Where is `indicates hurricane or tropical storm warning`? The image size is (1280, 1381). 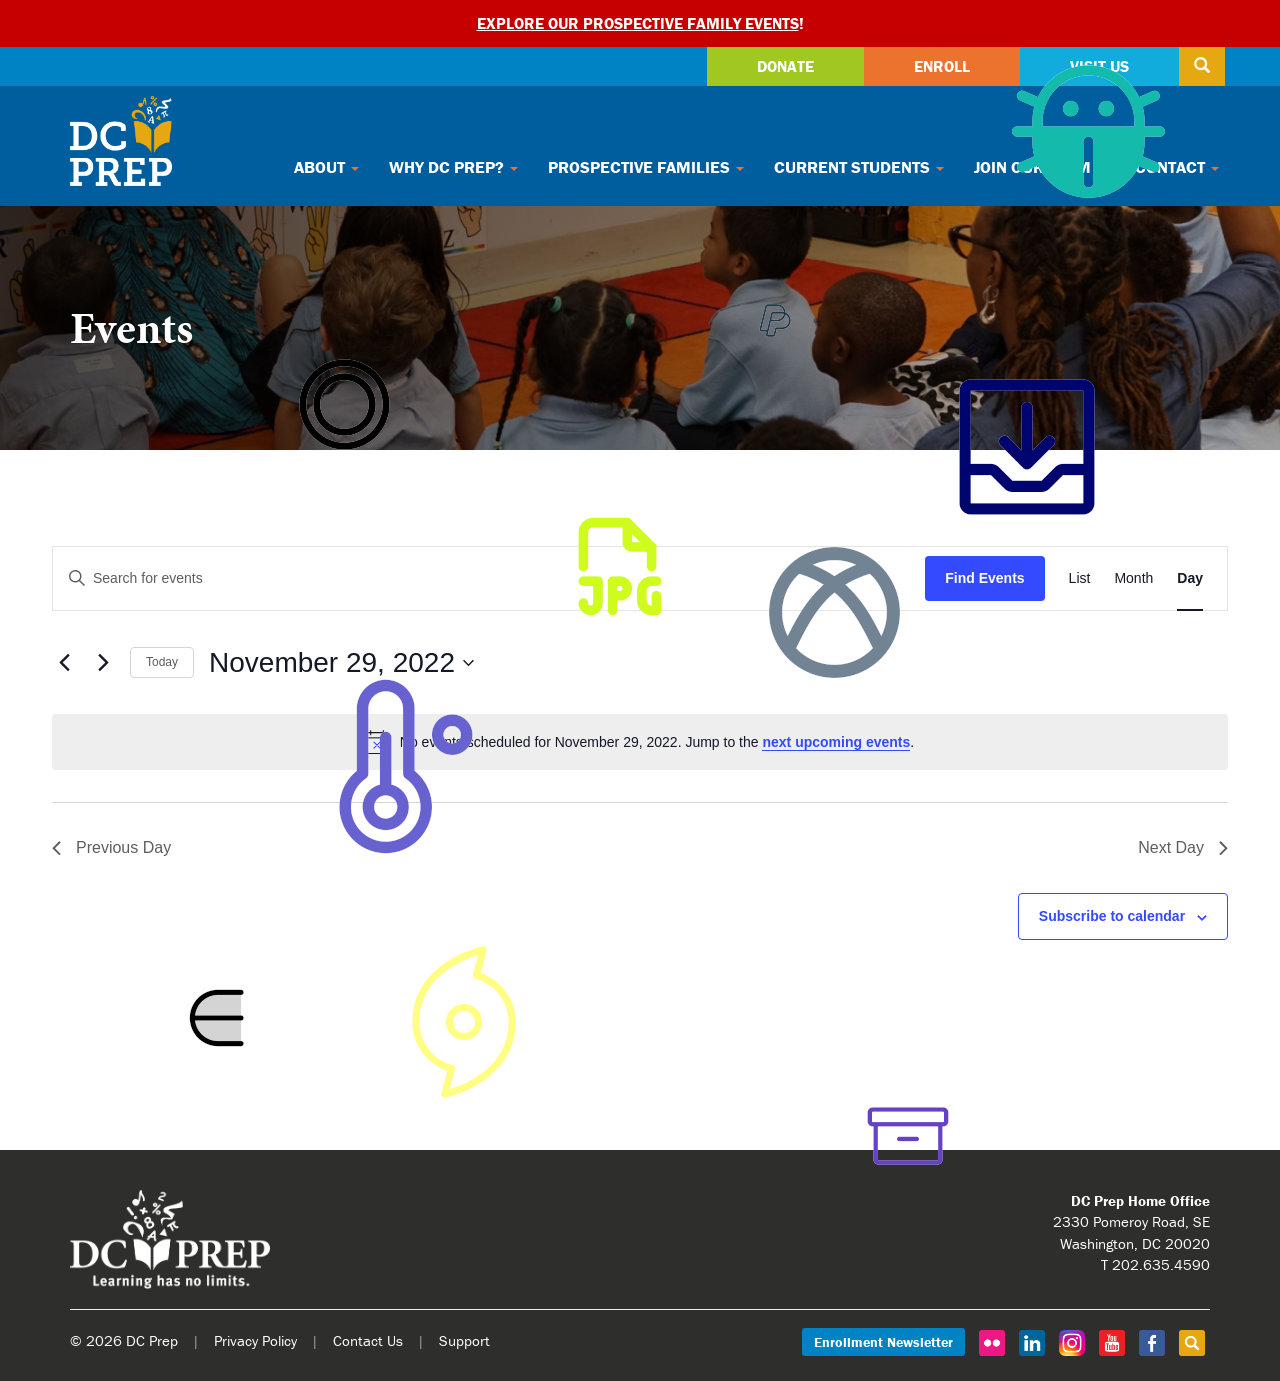 indicates hurricane or tropical storm warning is located at coordinates (464, 1022).